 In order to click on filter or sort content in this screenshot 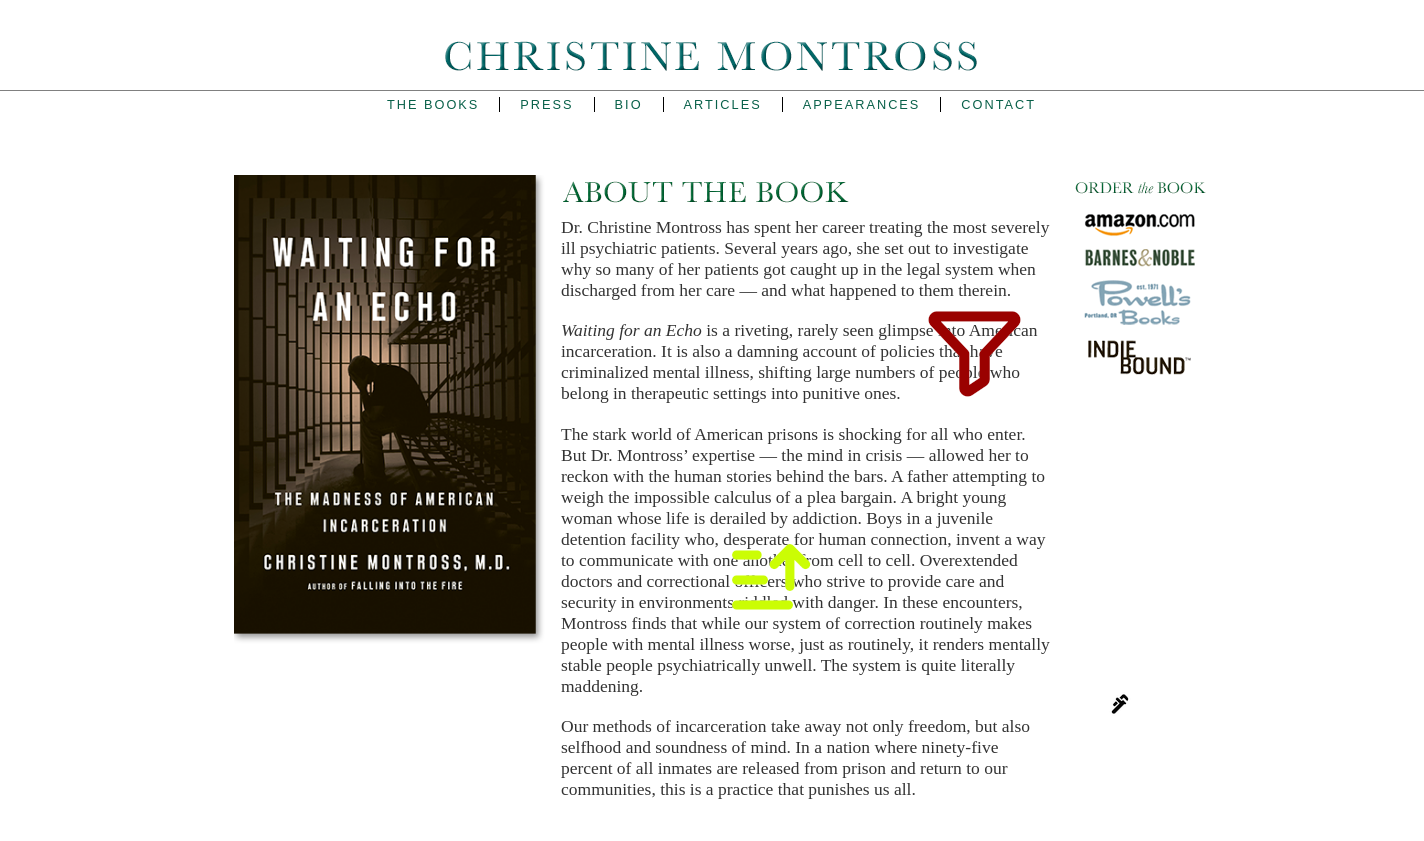, I will do `click(974, 350)`.